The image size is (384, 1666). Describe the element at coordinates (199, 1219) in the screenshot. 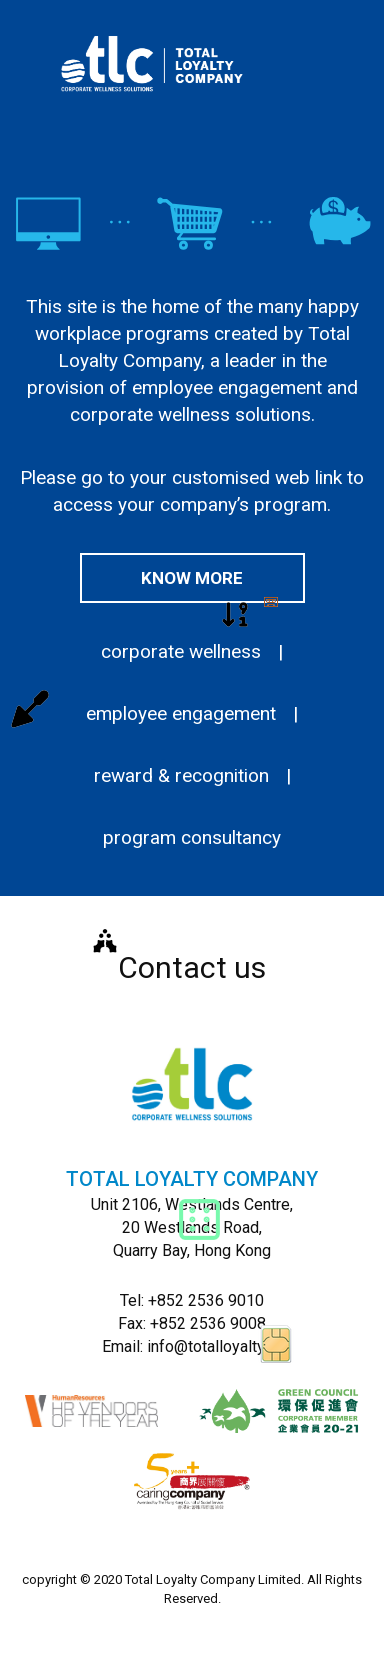

I see `random selection or shuffle function` at that location.